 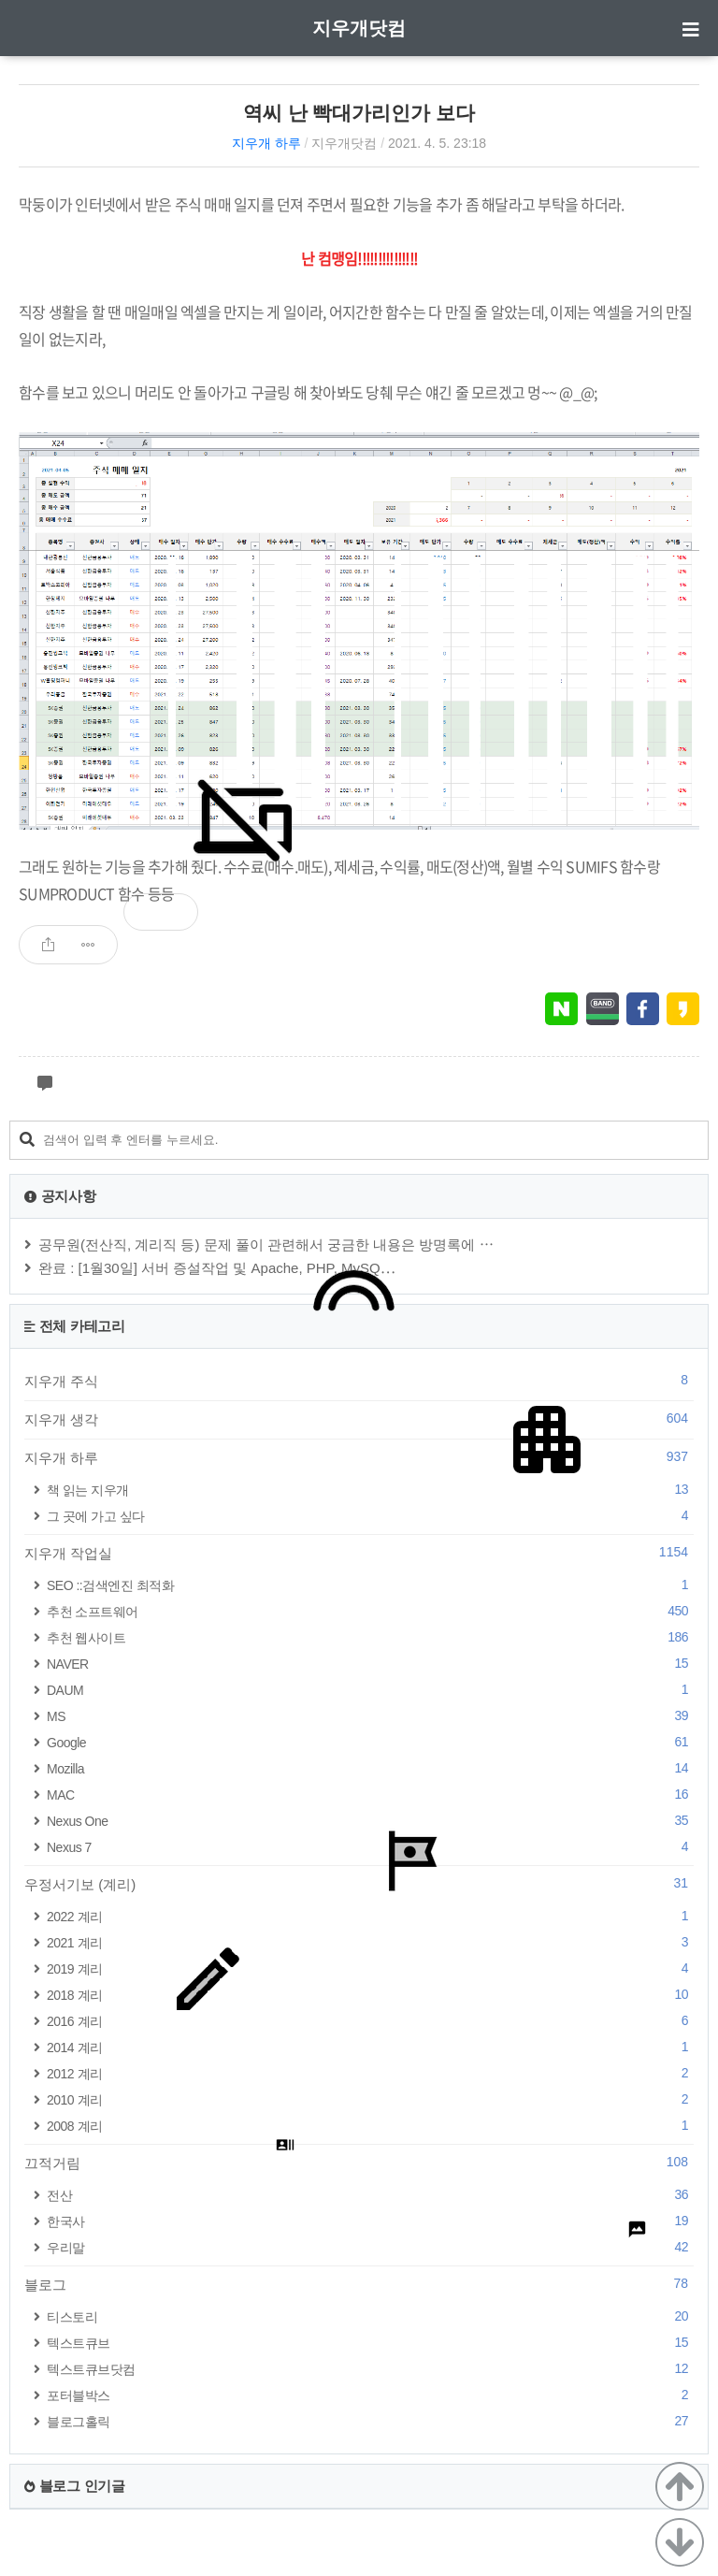 I want to click on view apartment listings, so click(x=547, y=1440).